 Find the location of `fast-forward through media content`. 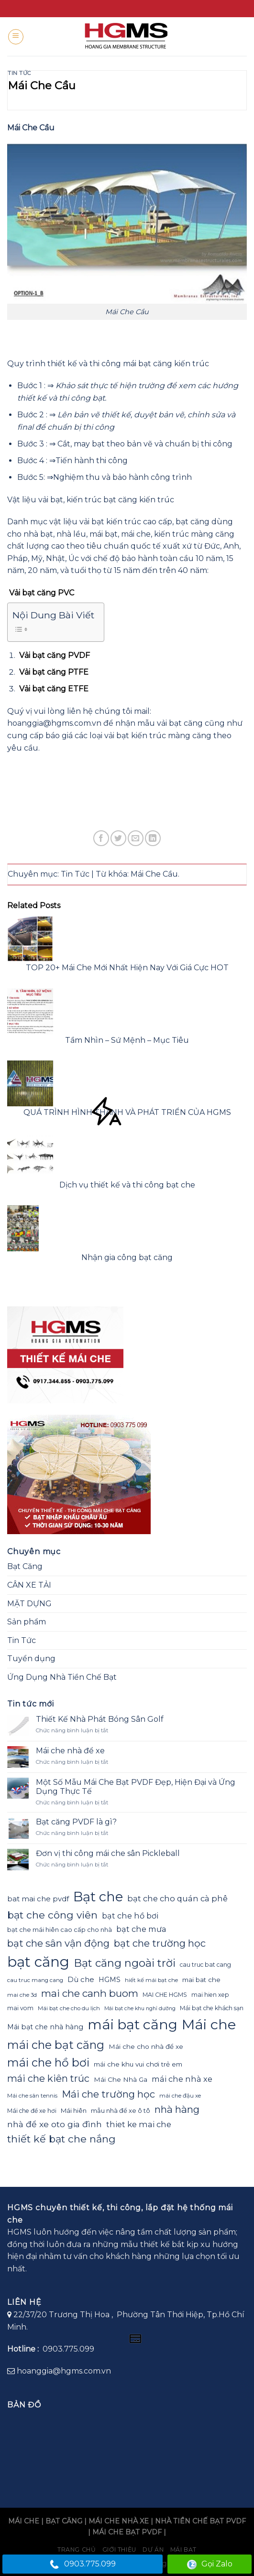

fast-forward through media content is located at coordinates (33, 1213).